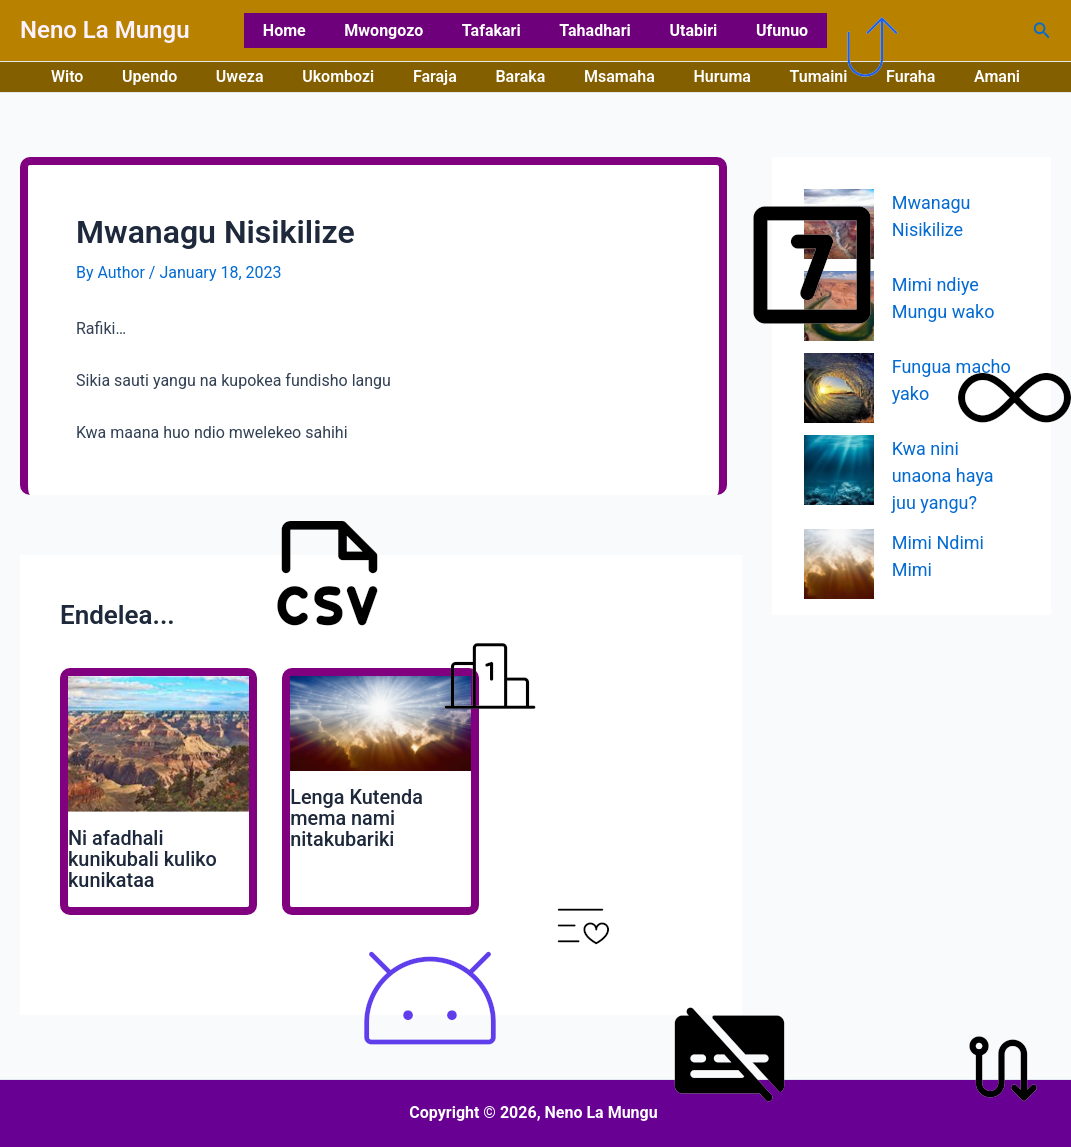  I want to click on download or export data as a CSV file, so click(329, 577).